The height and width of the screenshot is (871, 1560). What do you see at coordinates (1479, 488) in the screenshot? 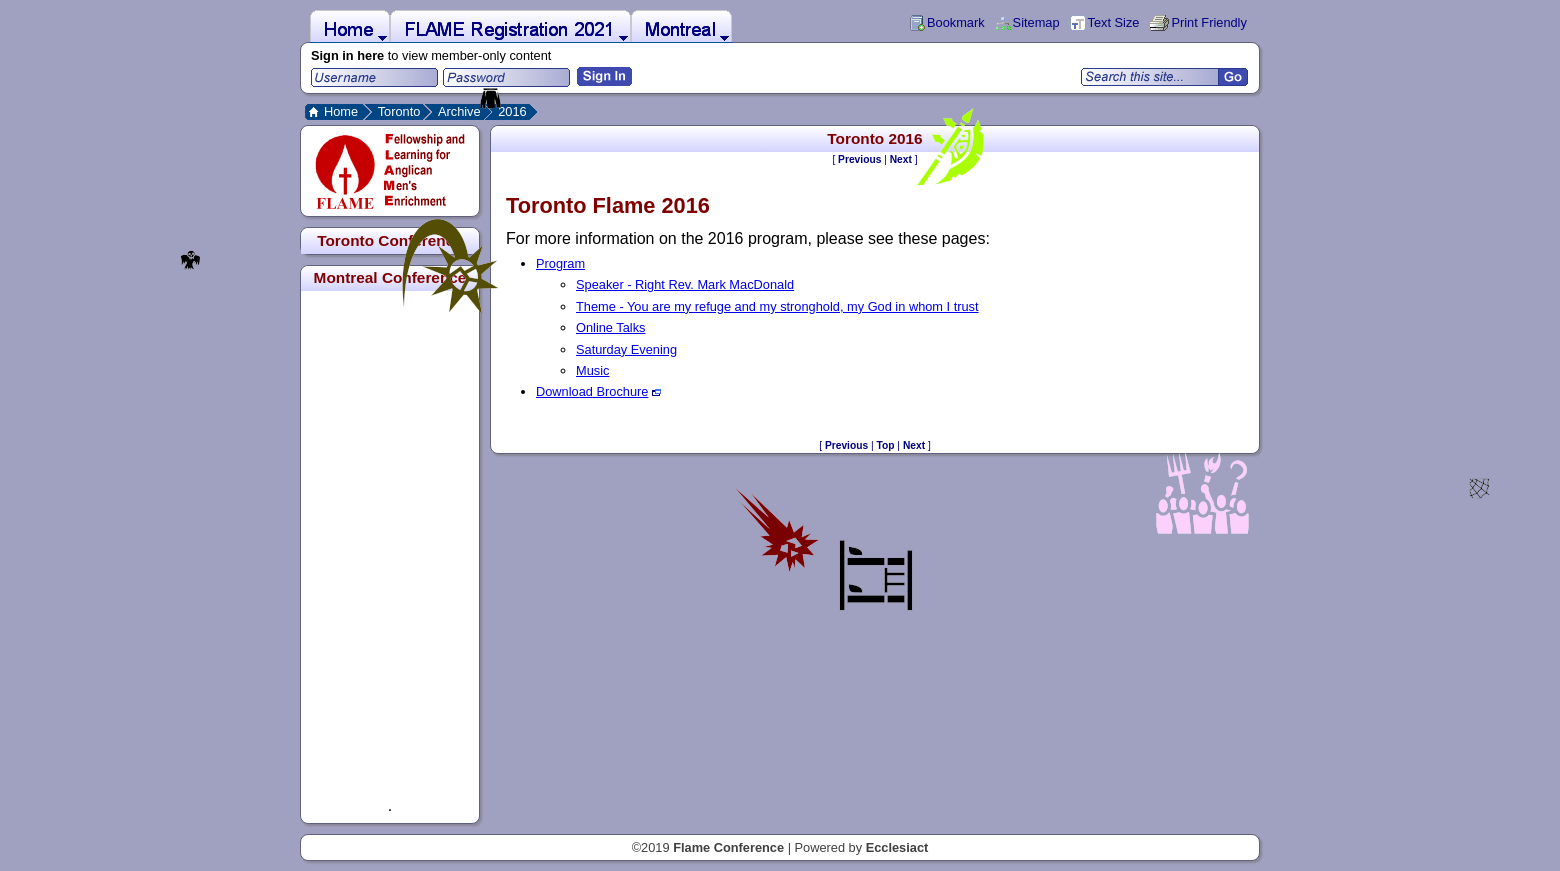
I see `indicates an abandoned or inactive section` at bounding box center [1479, 488].